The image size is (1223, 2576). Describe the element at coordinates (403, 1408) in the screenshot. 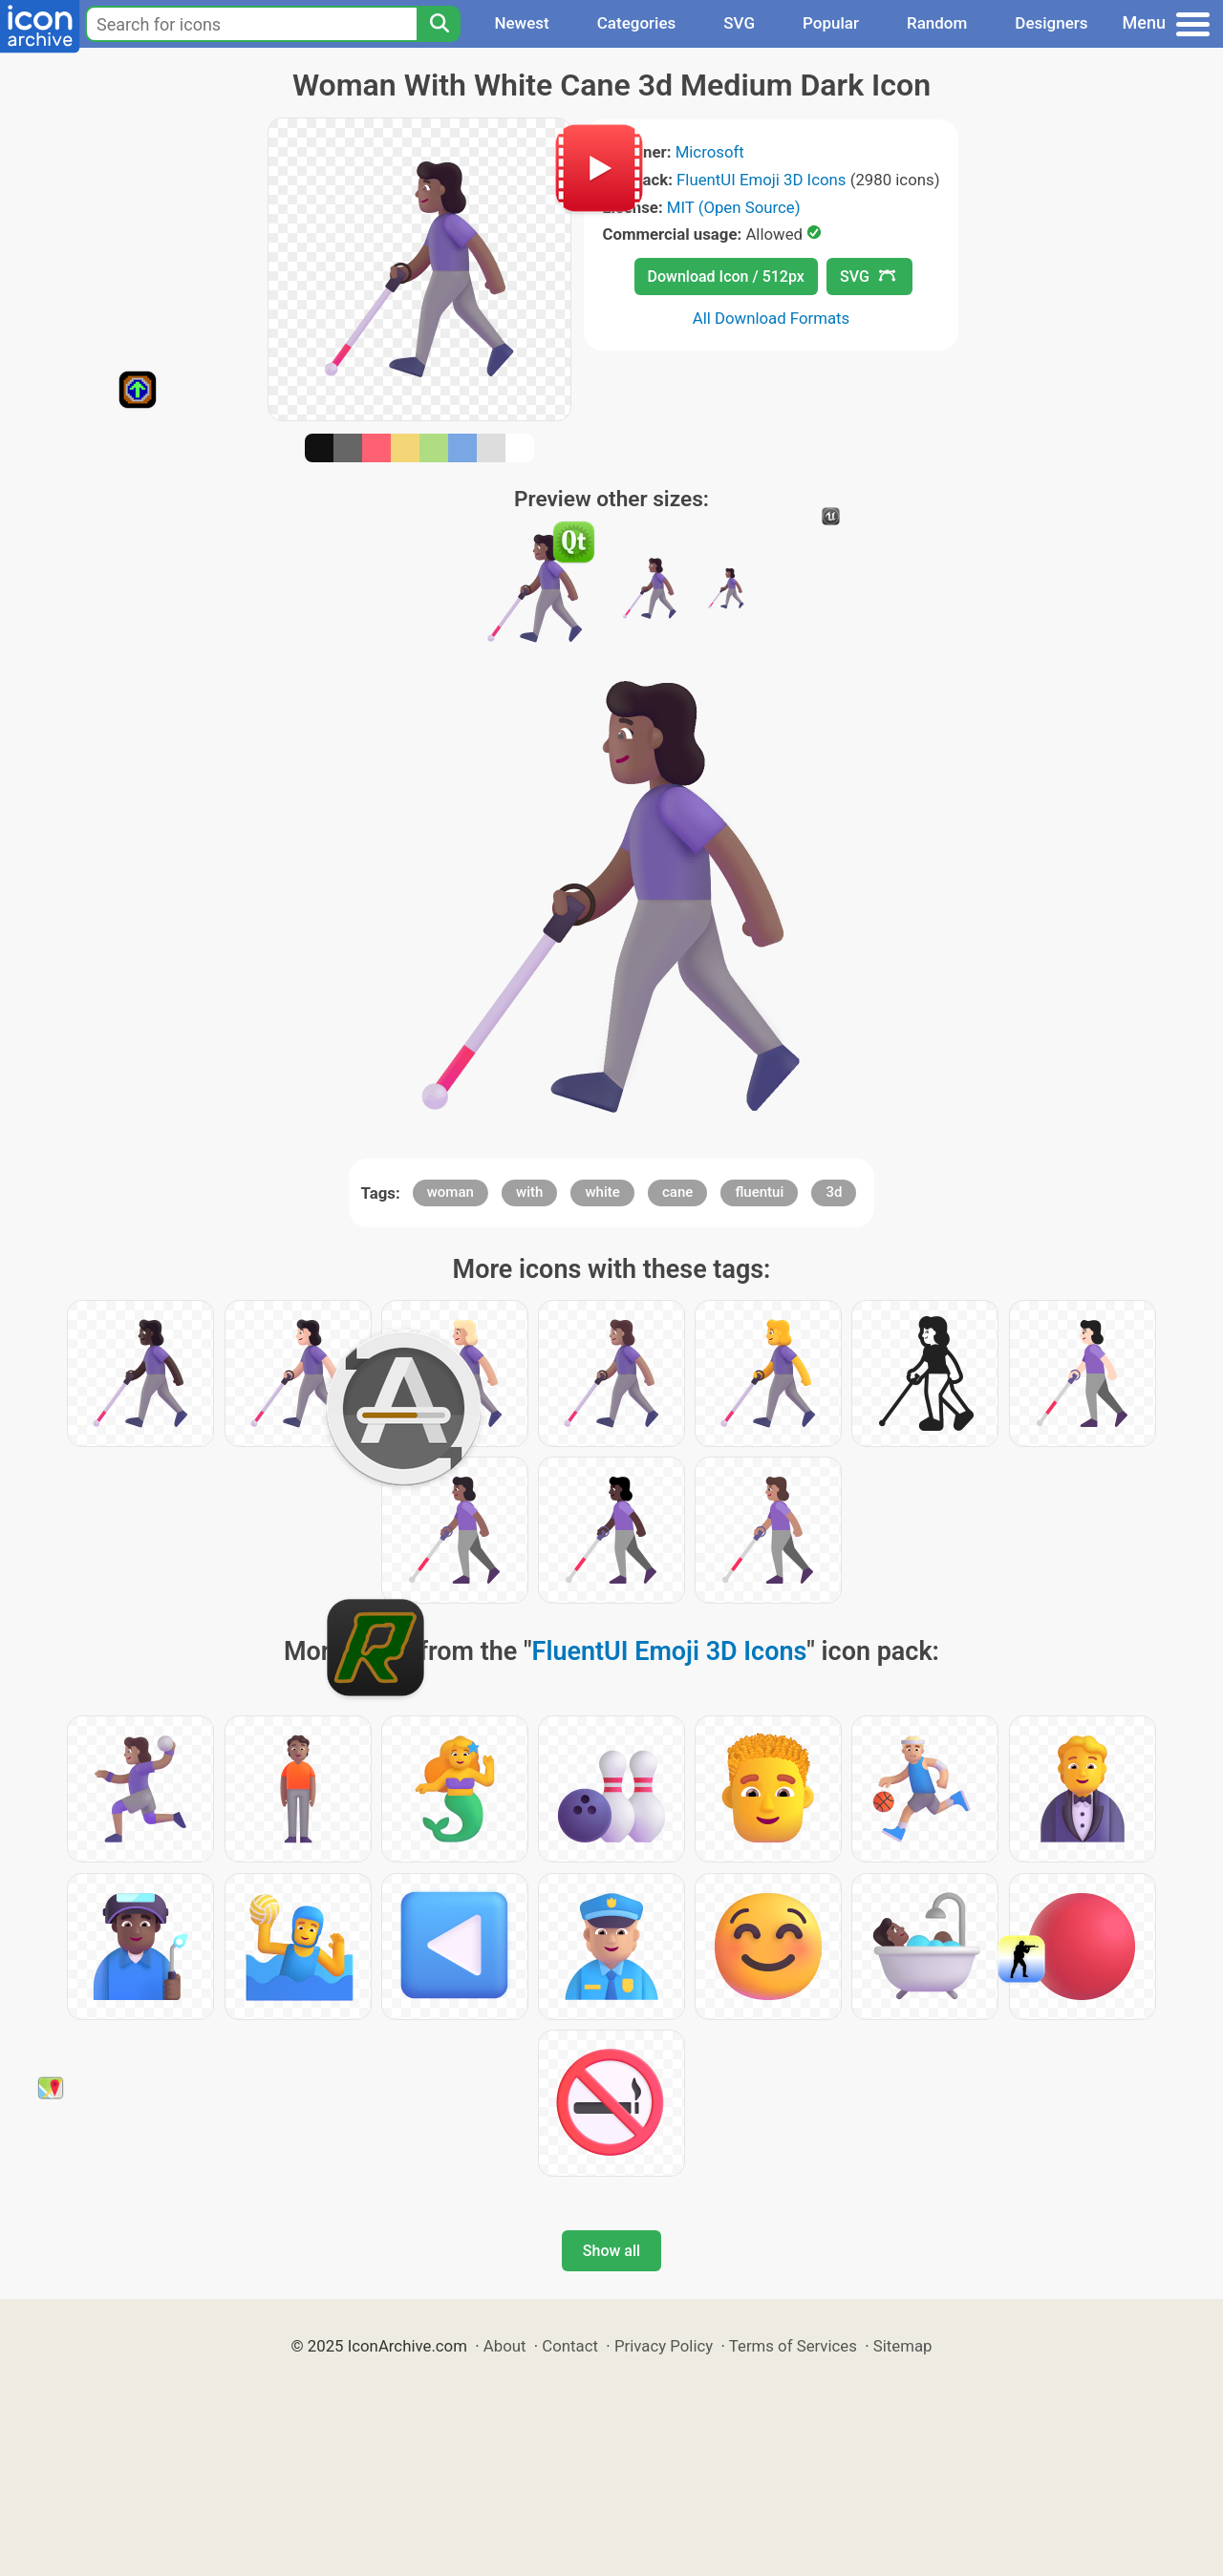

I see `check for and install system software updates` at that location.